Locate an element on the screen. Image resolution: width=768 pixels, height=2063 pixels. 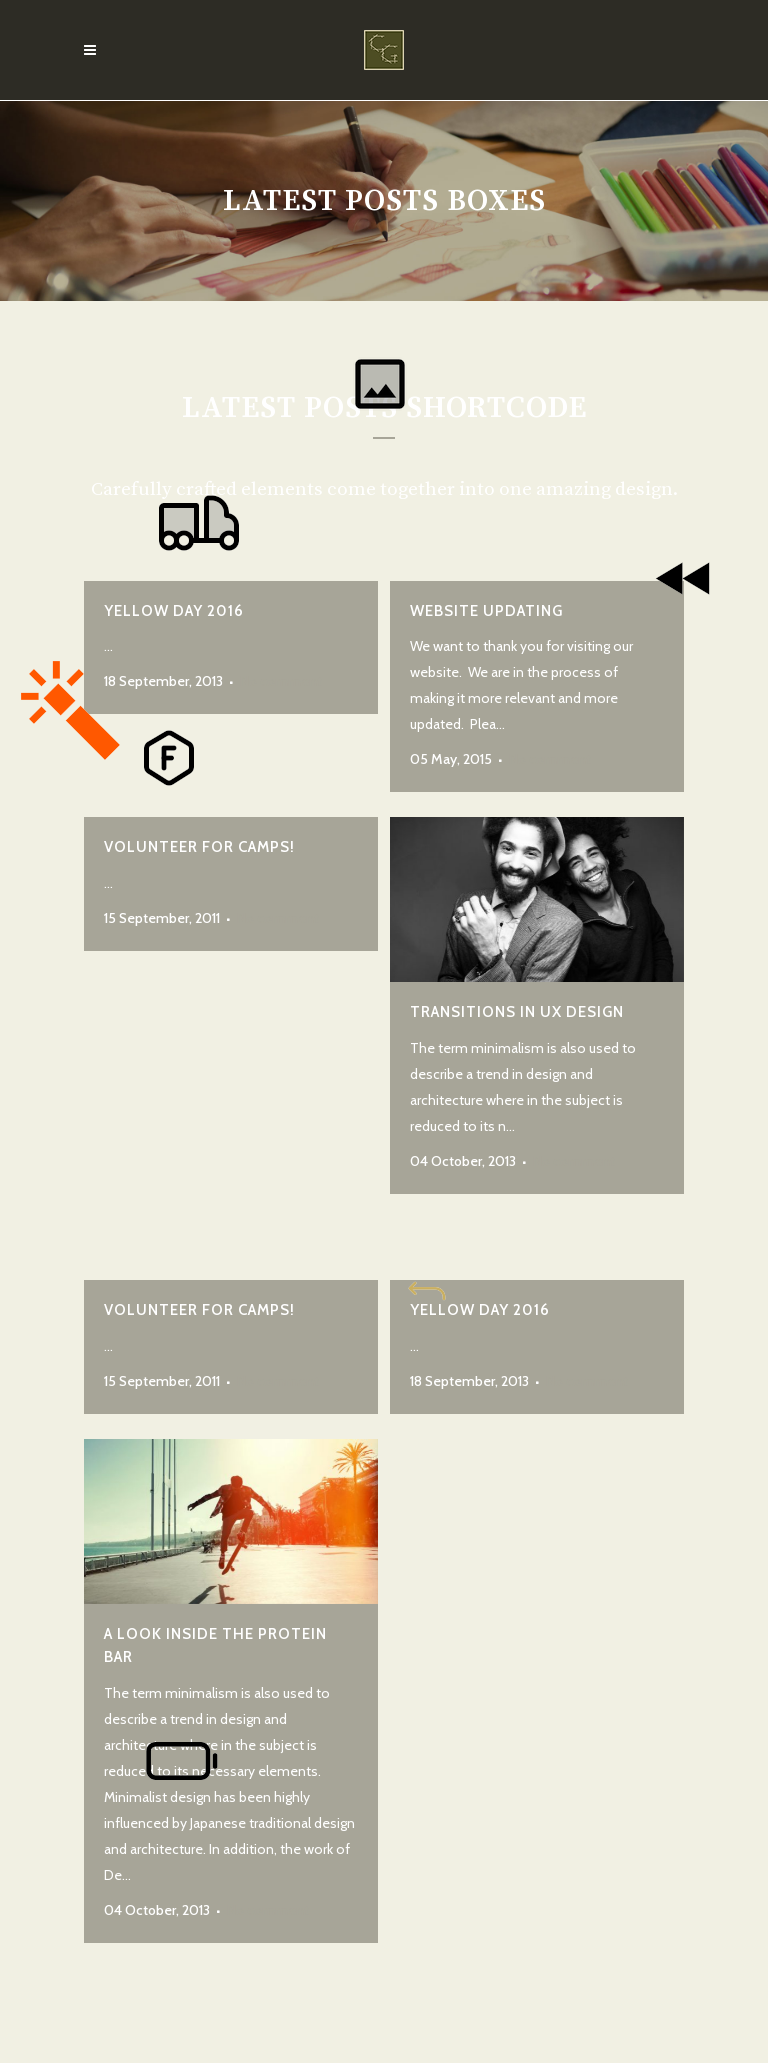
skip to previous track is located at coordinates (682, 578).